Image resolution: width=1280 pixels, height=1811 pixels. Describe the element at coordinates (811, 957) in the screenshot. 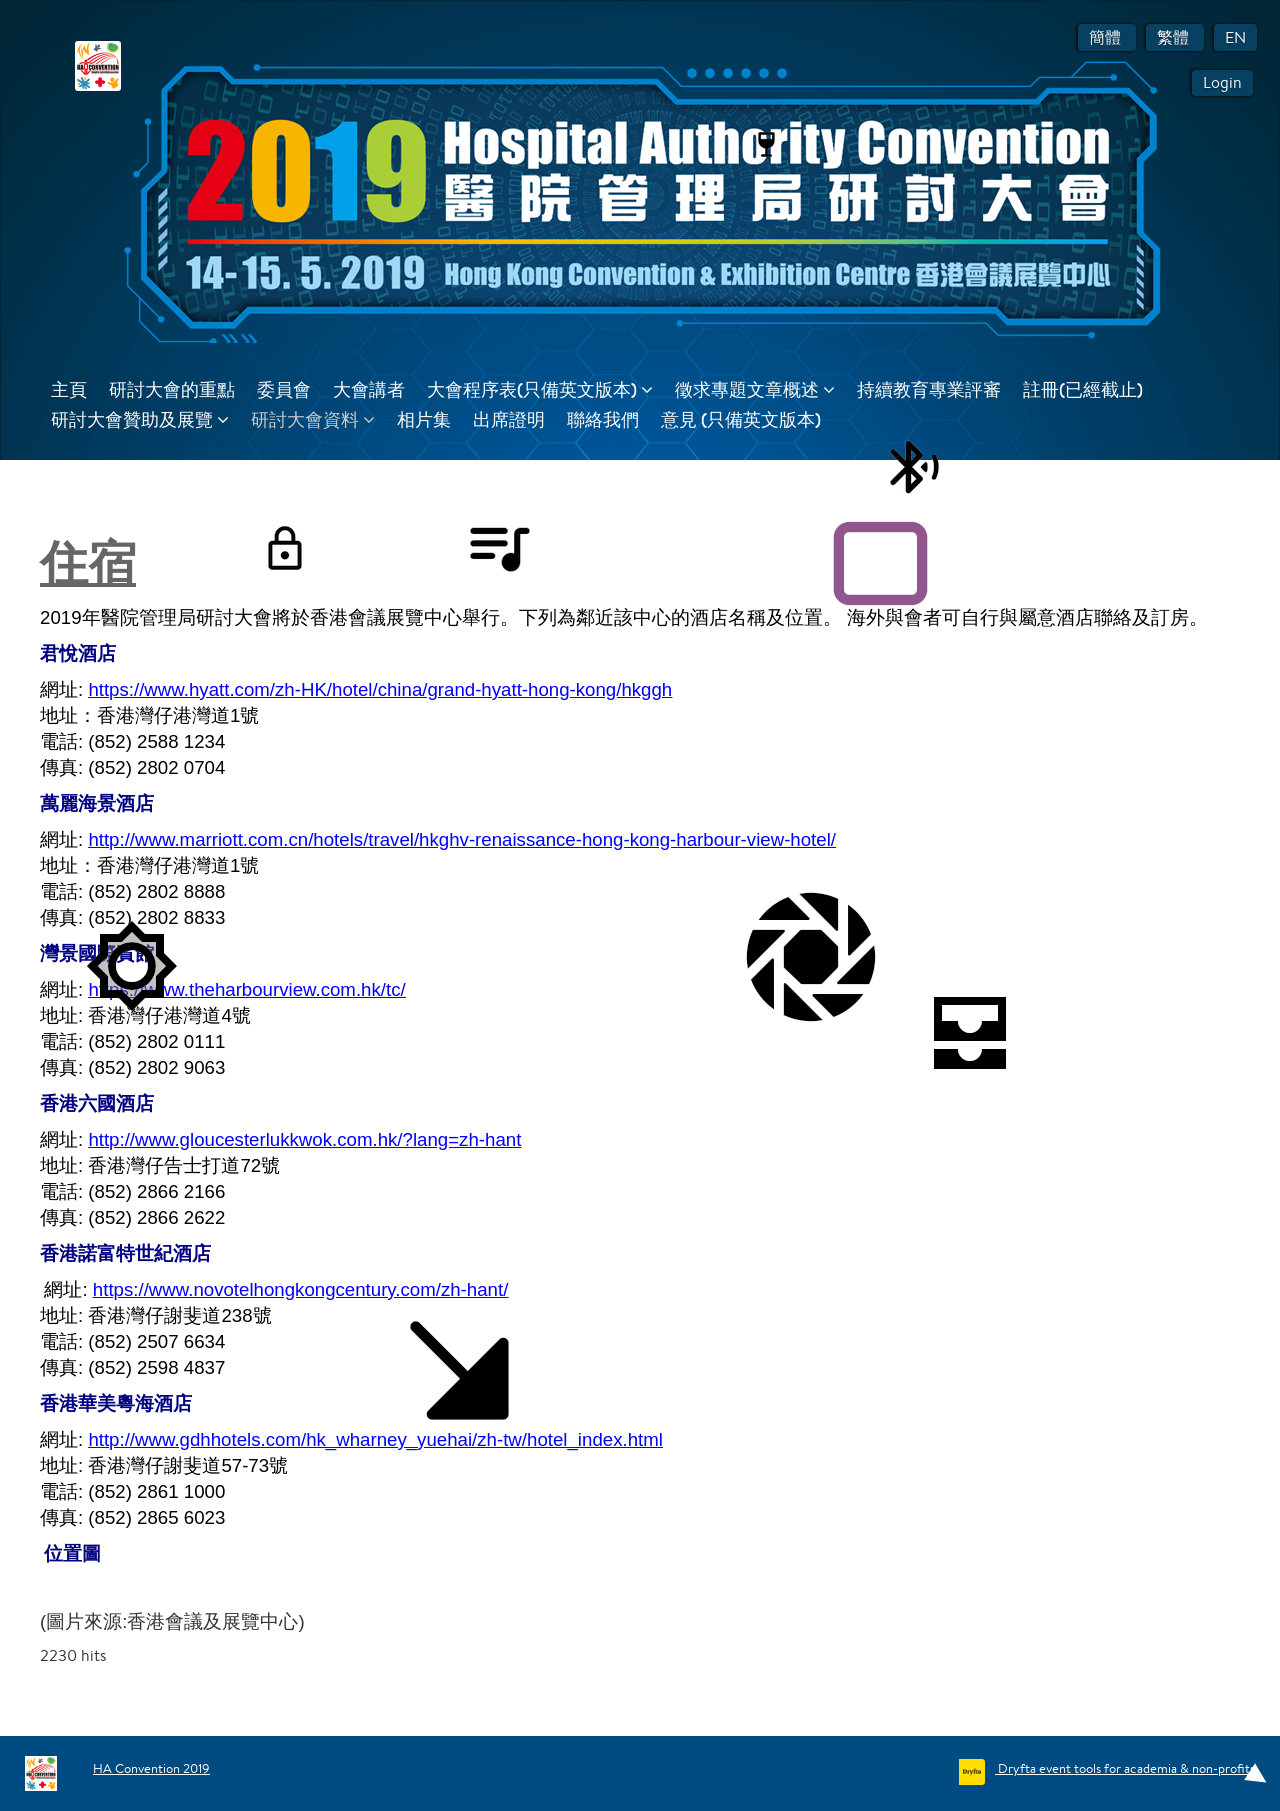

I see `adjust camera aperture settings` at that location.